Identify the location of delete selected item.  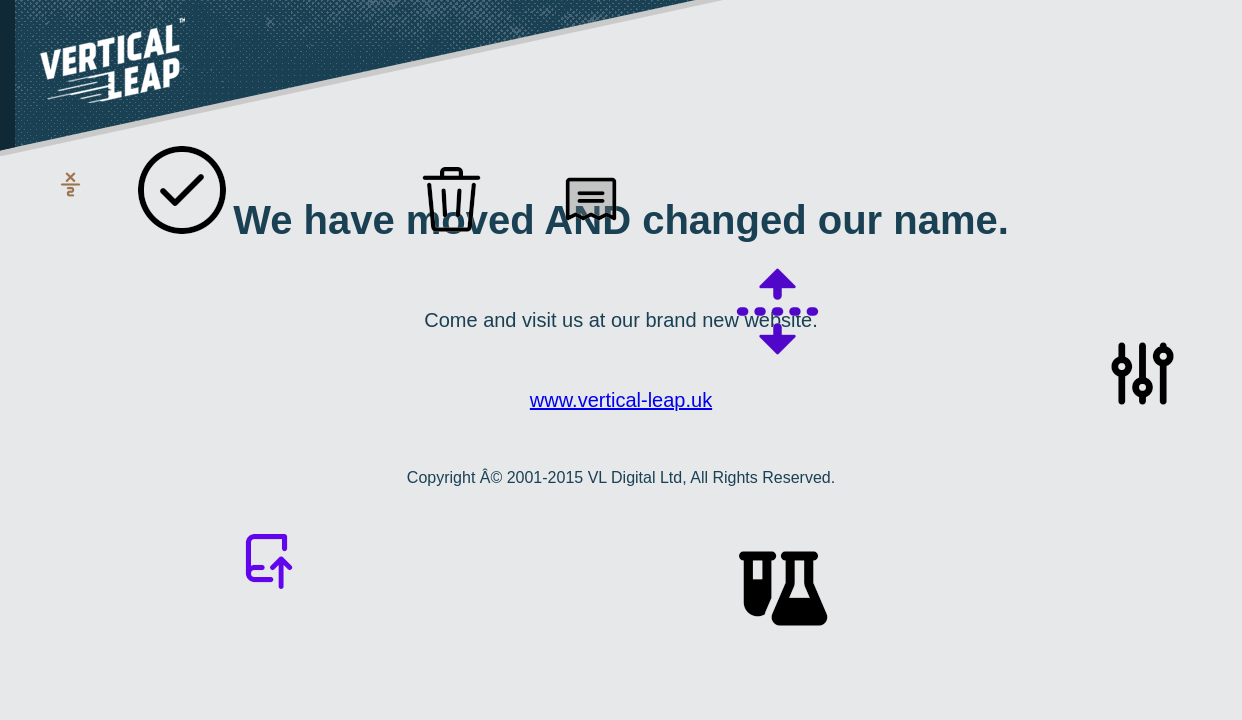
(451, 201).